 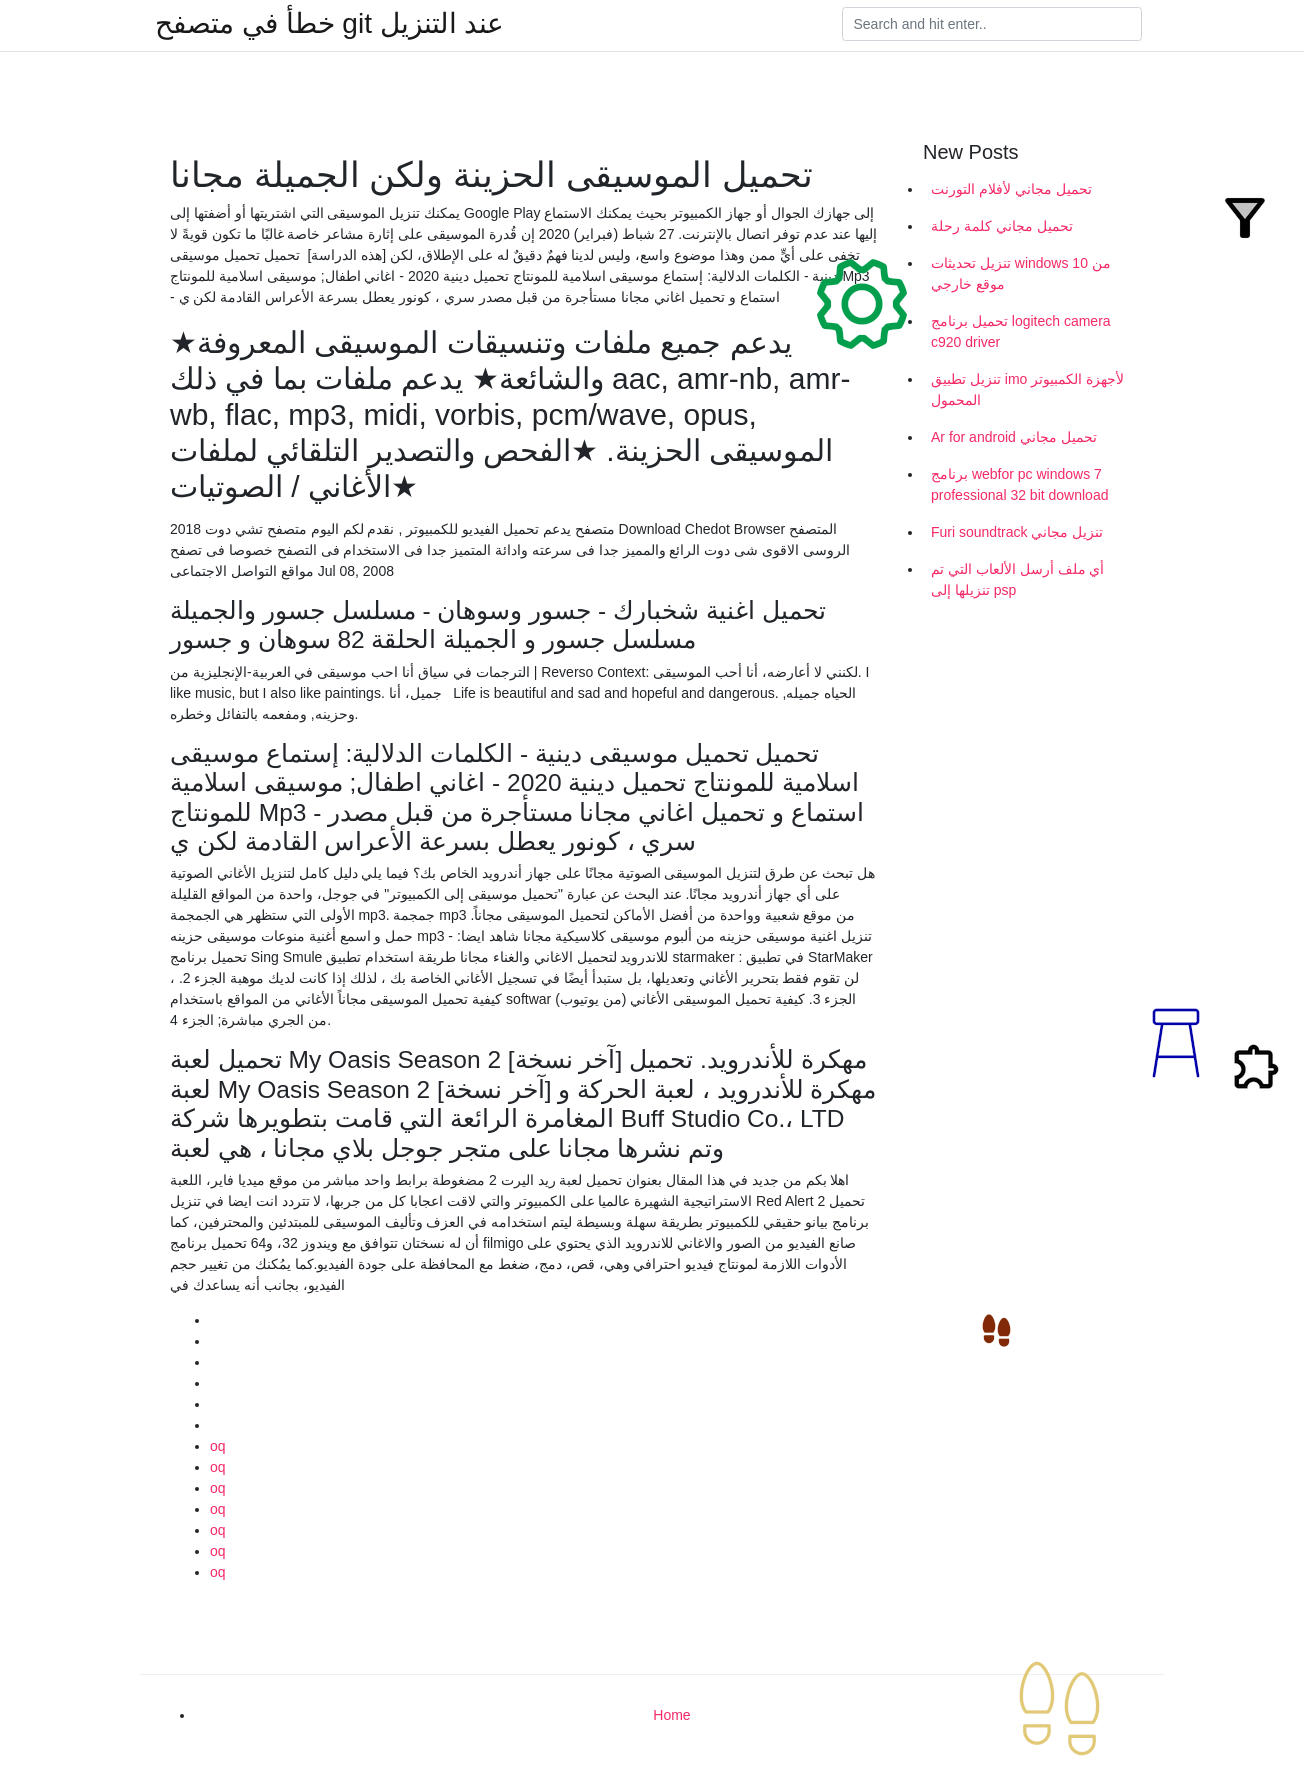 What do you see at coordinates (1059, 1708) in the screenshot?
I see `view step count or walking activity` at bounding box center [1059, 1708].